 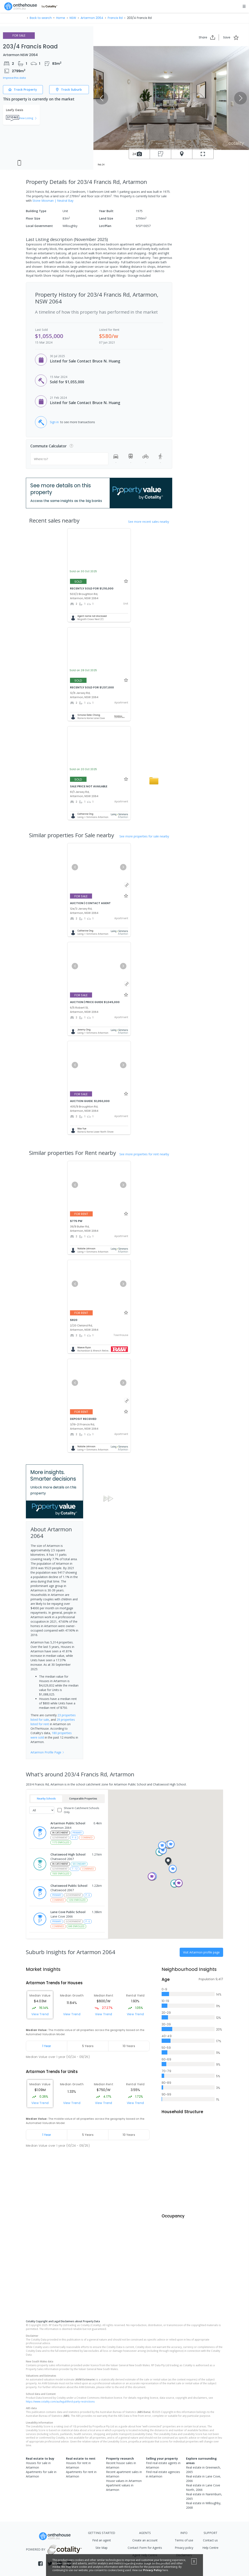 I want to click on indicates mobile device or smartphone, so click(x=19, y=163).